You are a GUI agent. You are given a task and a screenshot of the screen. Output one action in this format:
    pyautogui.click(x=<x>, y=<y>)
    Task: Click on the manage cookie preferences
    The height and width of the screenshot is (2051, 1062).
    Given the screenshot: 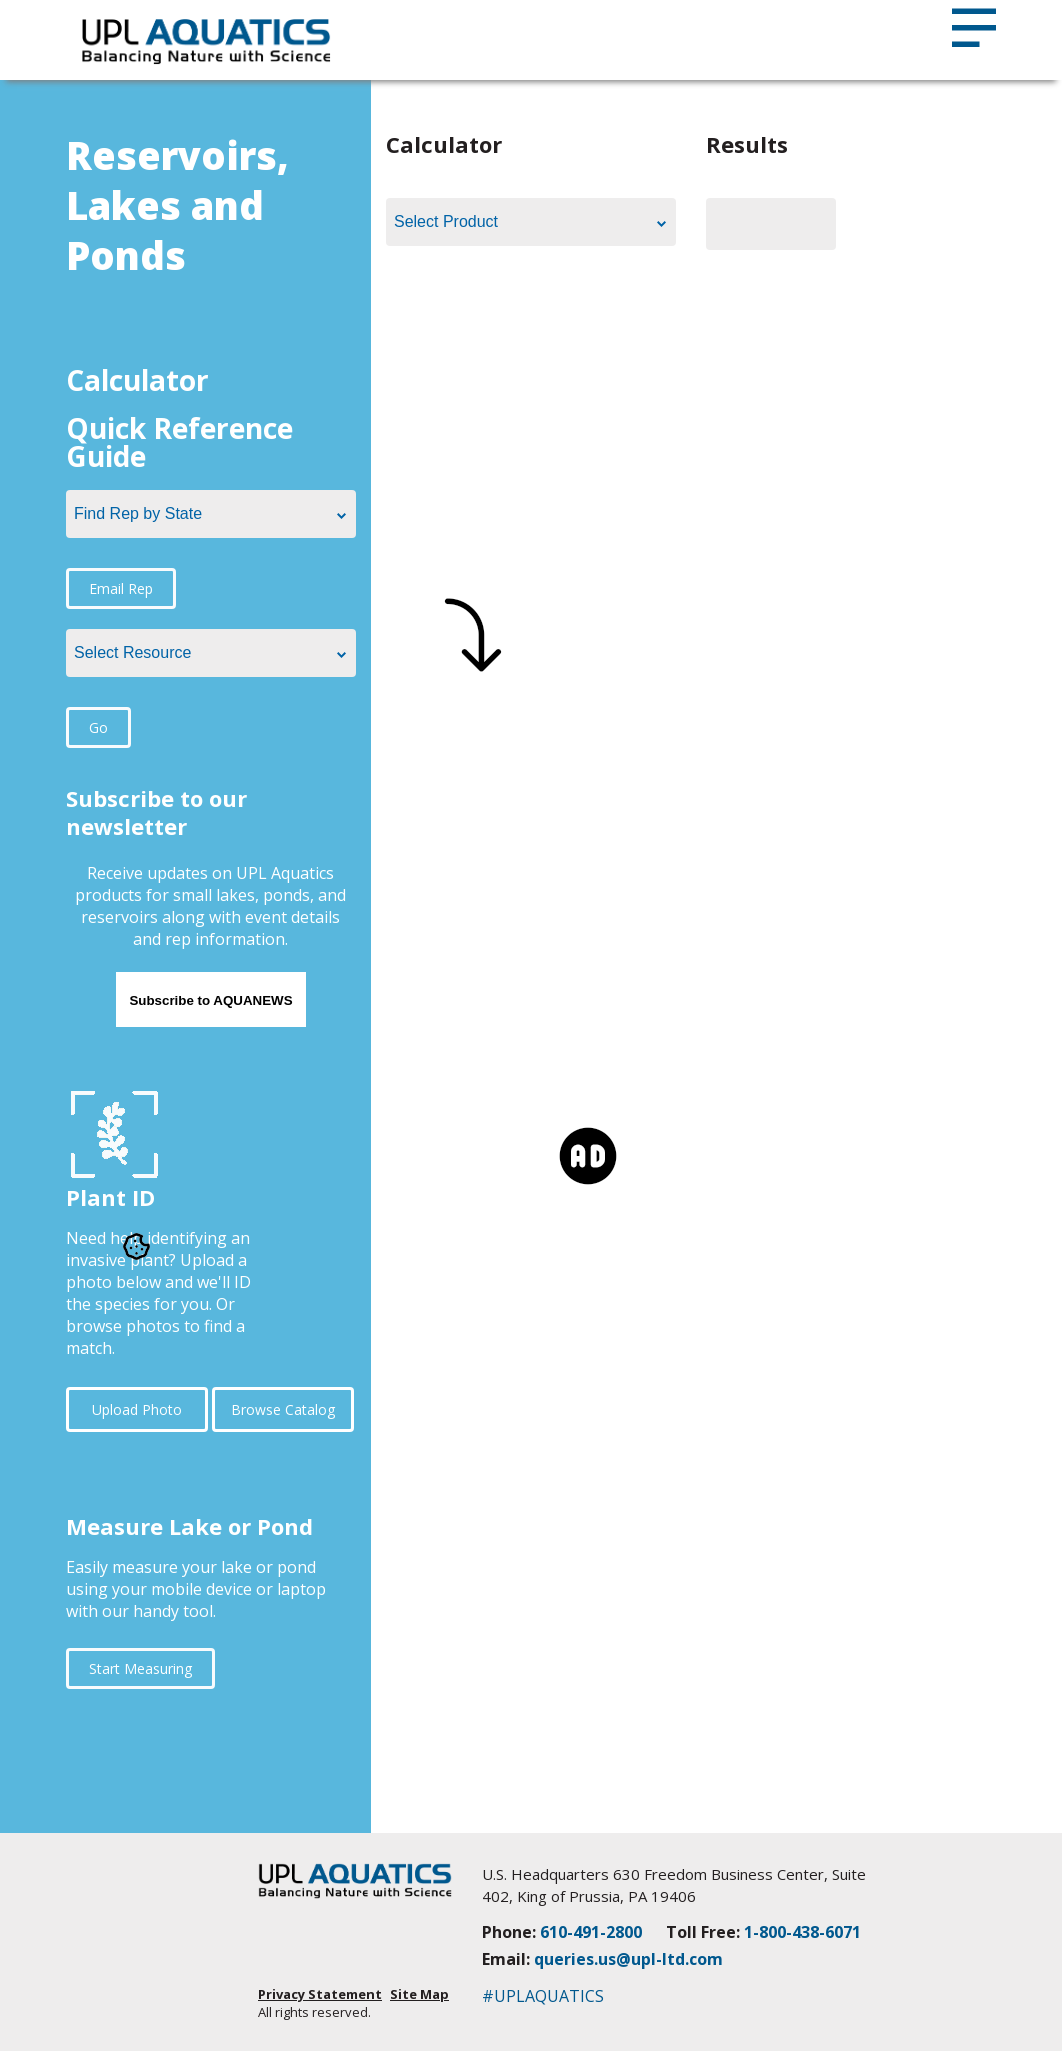 What is the action you would take?
    pyautogui.click(x=136, y=1246)
    